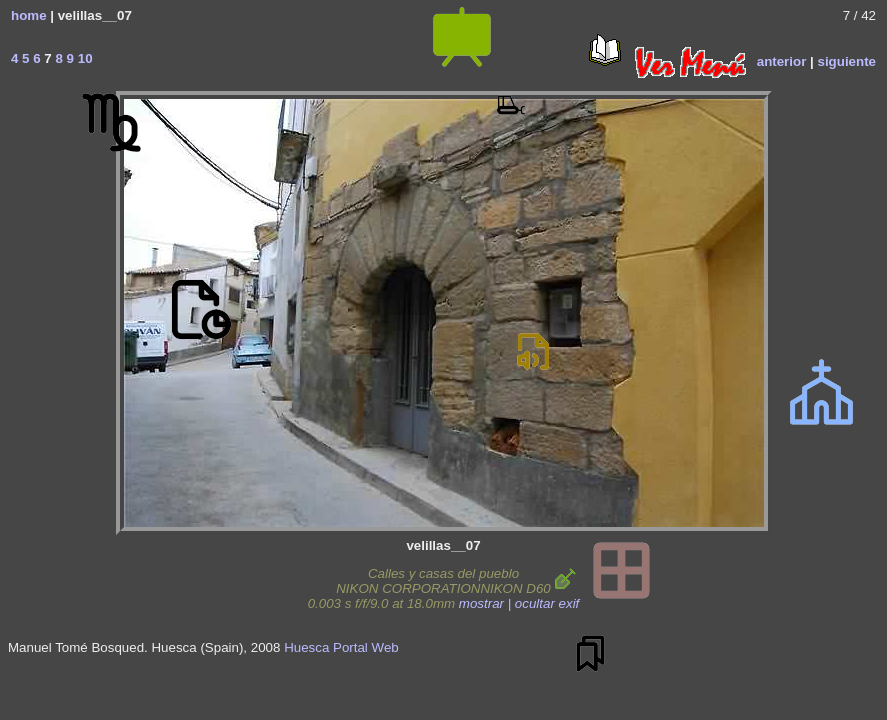 The height and width of the screenshot is (720, 887). What do you see at coordinates (621, 570) in the screenshot?
I see `view items in grid layout` at bounding box center [621, 570].